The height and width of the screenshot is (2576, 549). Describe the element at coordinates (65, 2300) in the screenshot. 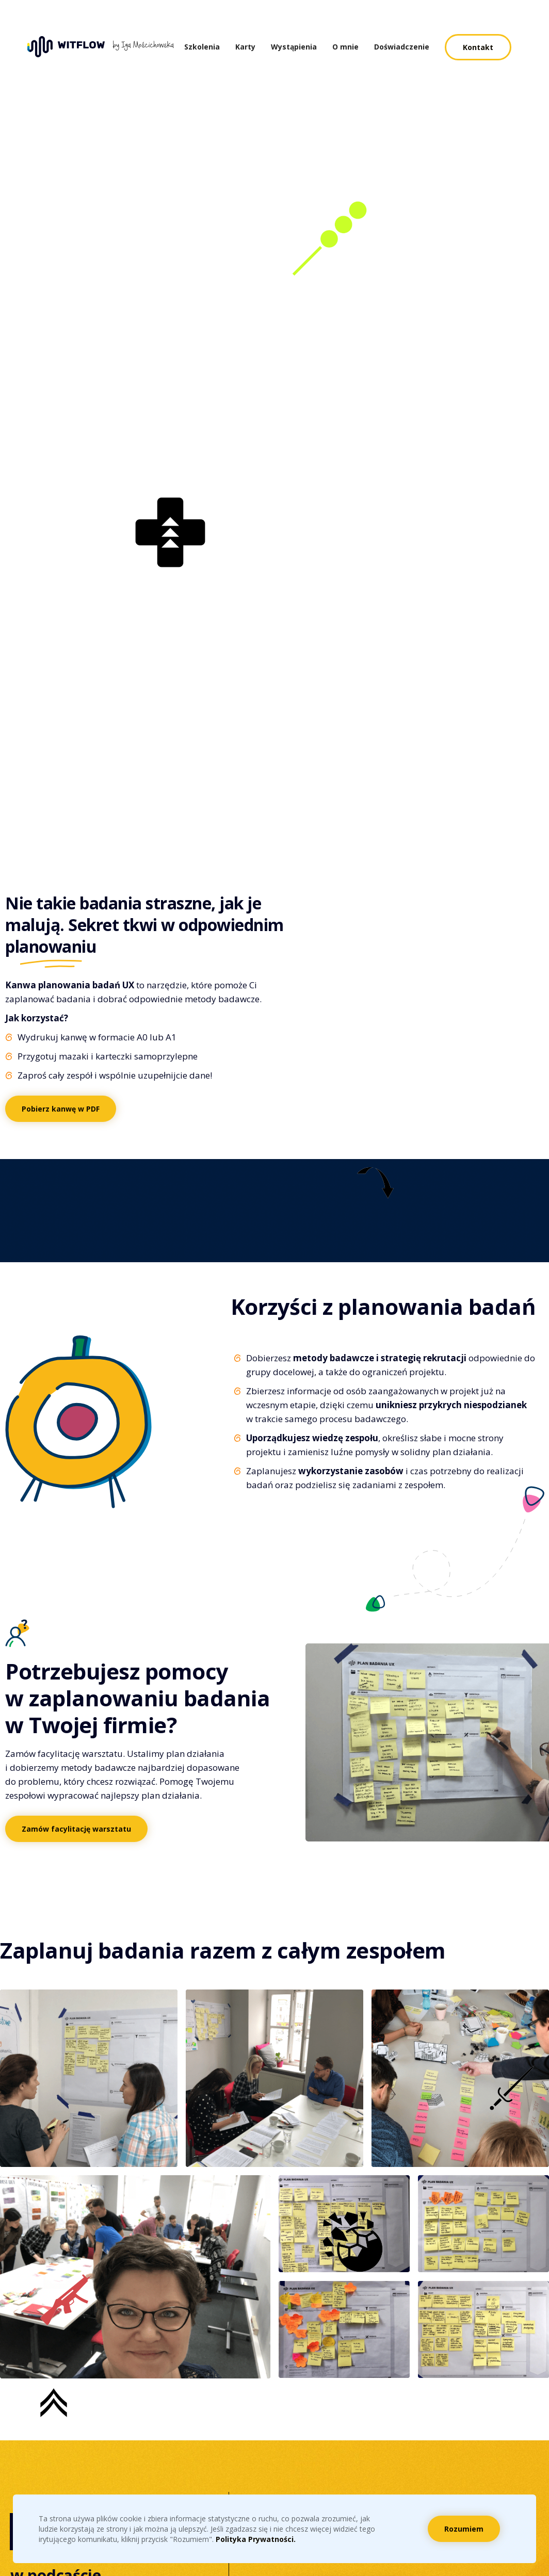

I see `select MP5 submachine gun weapon` at that location.